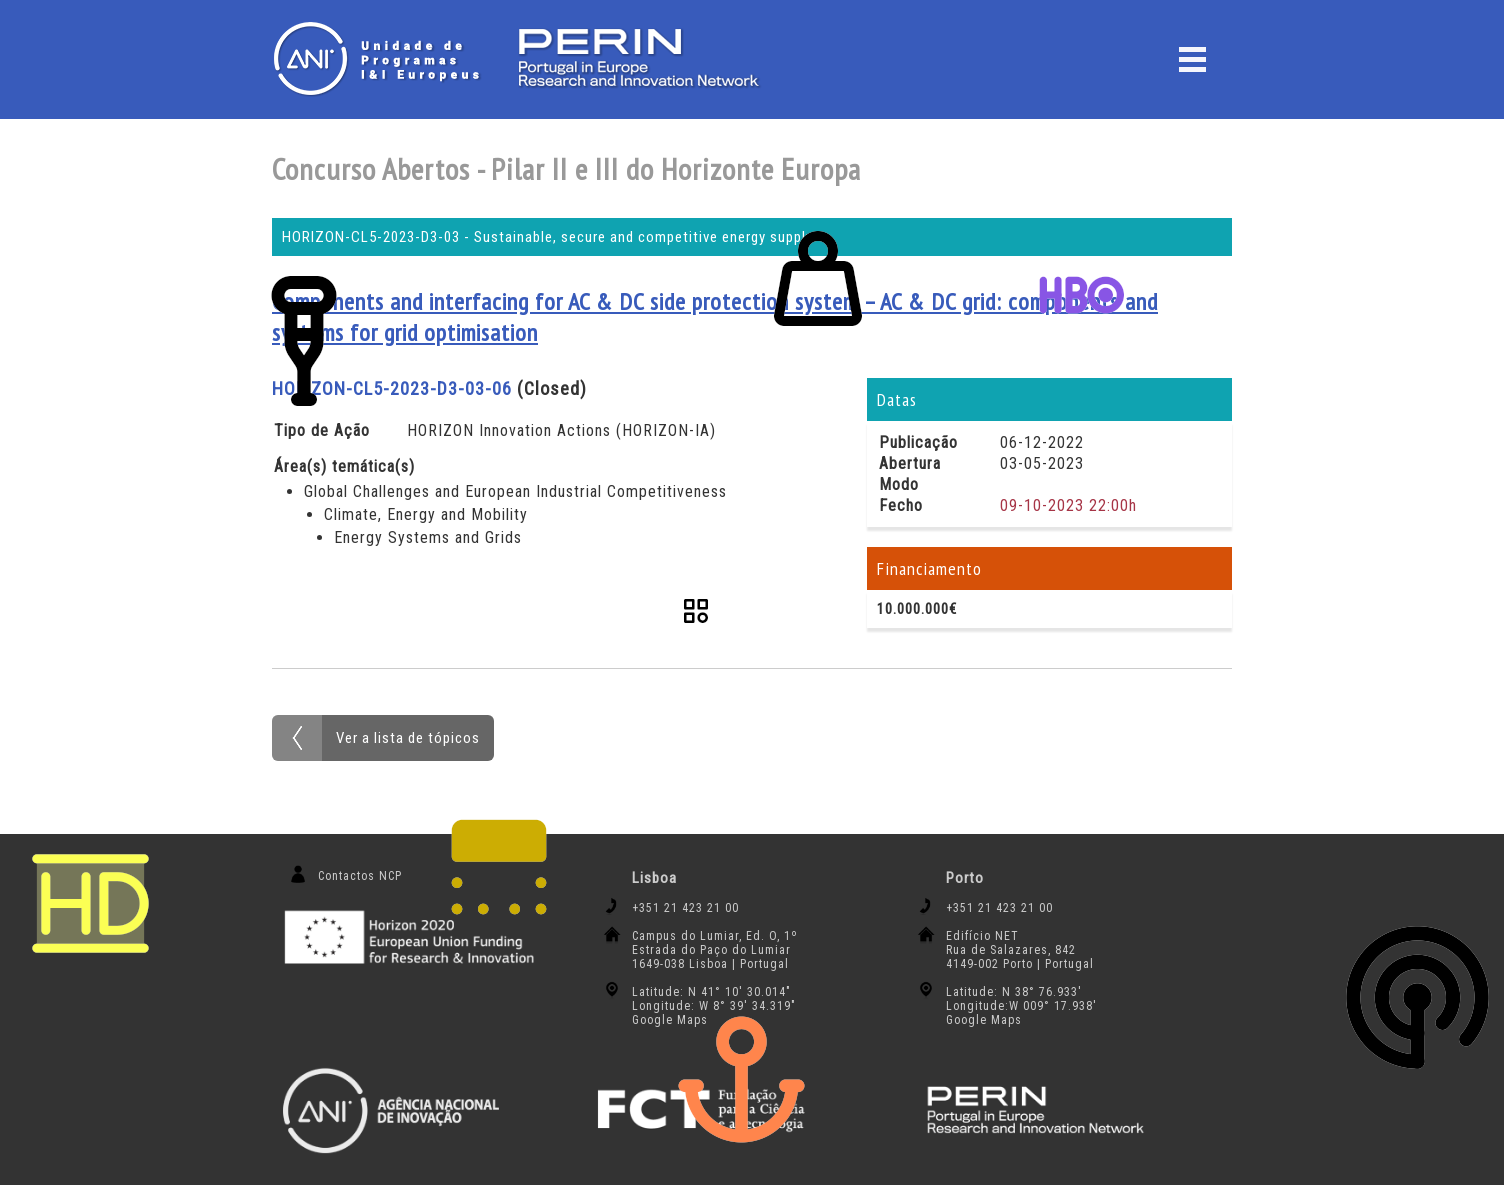  What do you see at coordinates (304, 341) in the screenshot?
I see `indicates accessibility or mobility assistance options` at bounding box center [304, 341].